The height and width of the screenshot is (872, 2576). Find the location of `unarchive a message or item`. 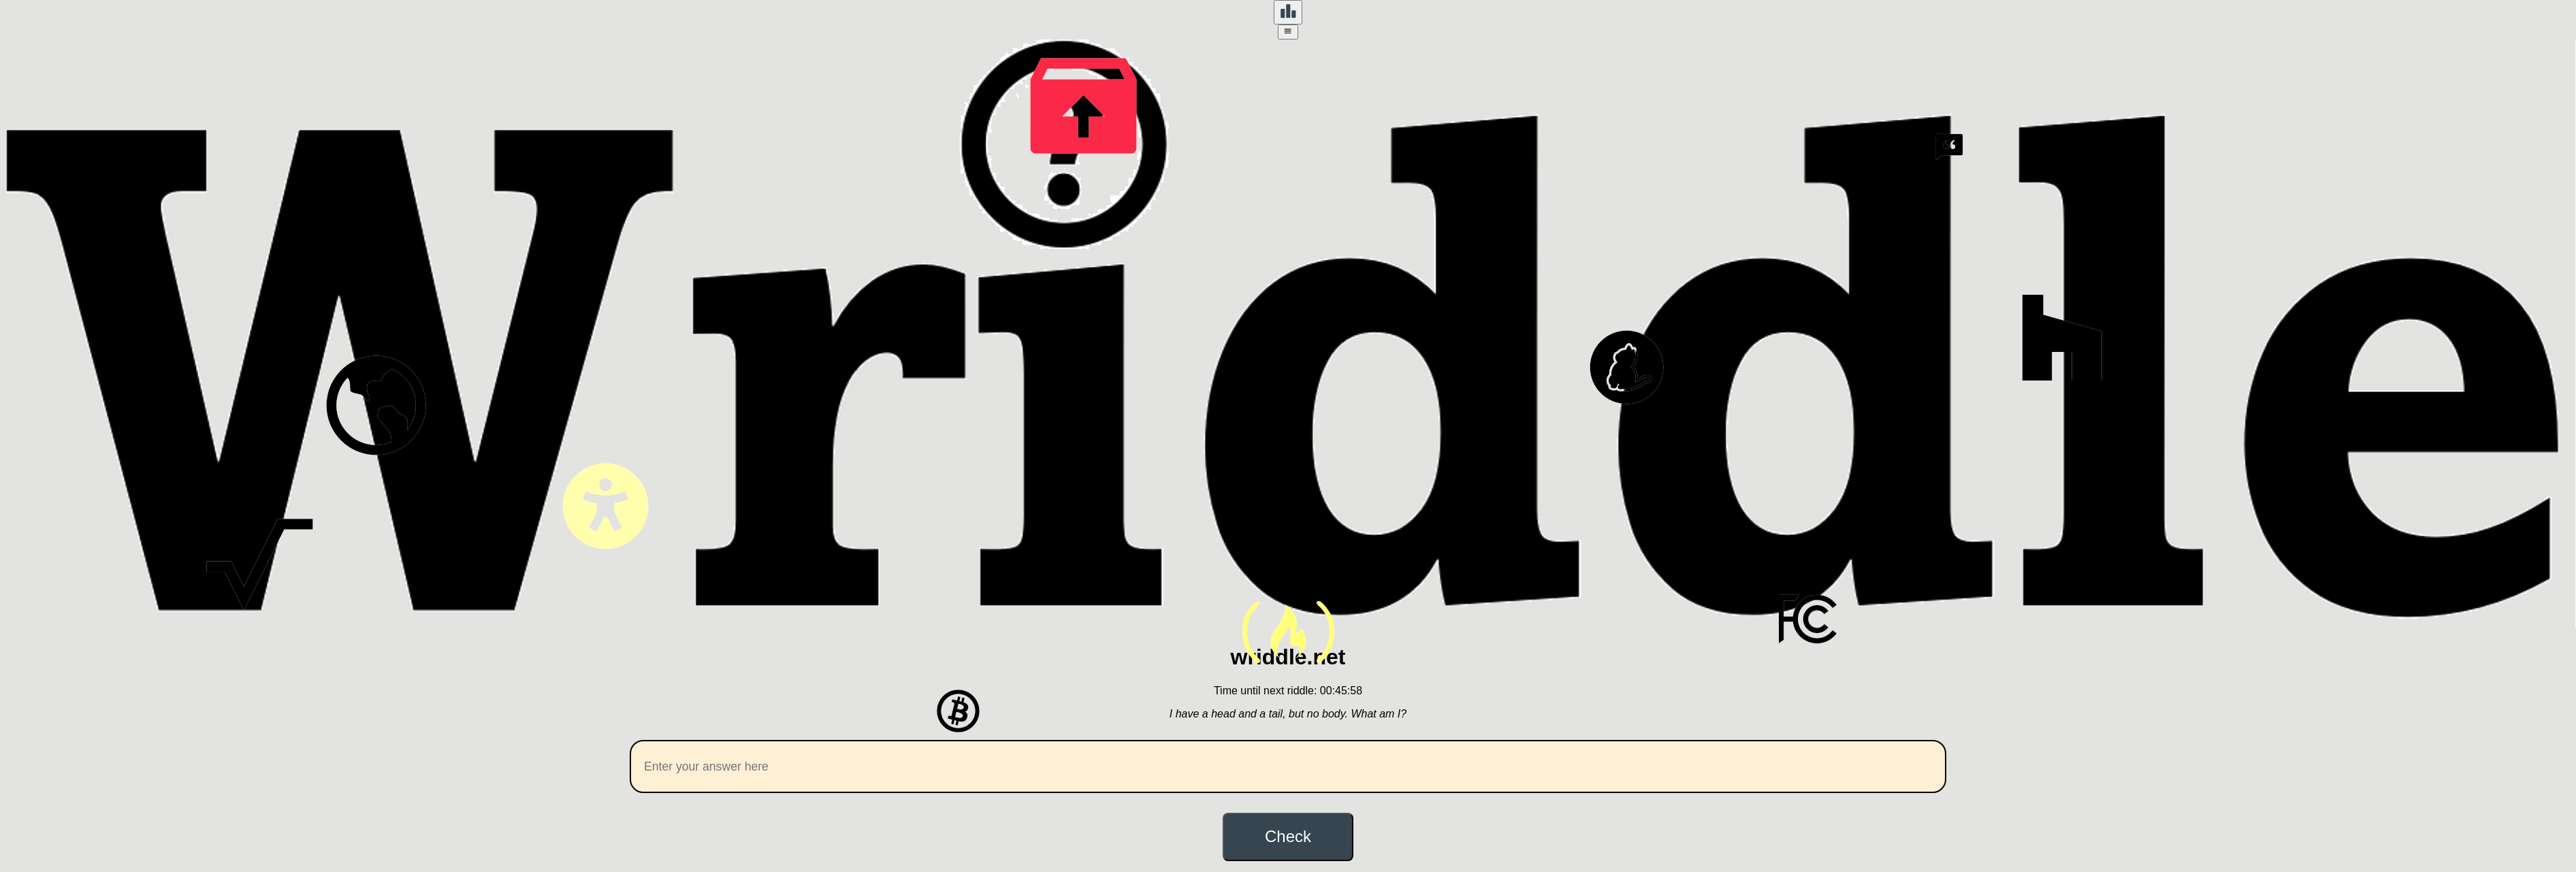

unarchive a message or item is located at coordinates (1083, 106).